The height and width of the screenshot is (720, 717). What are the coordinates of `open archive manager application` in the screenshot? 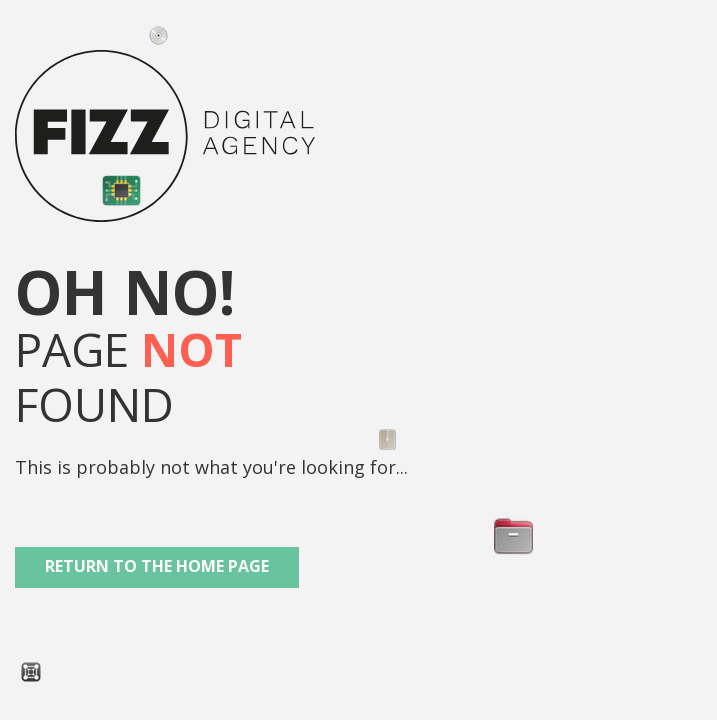 It's located at (387, 439).